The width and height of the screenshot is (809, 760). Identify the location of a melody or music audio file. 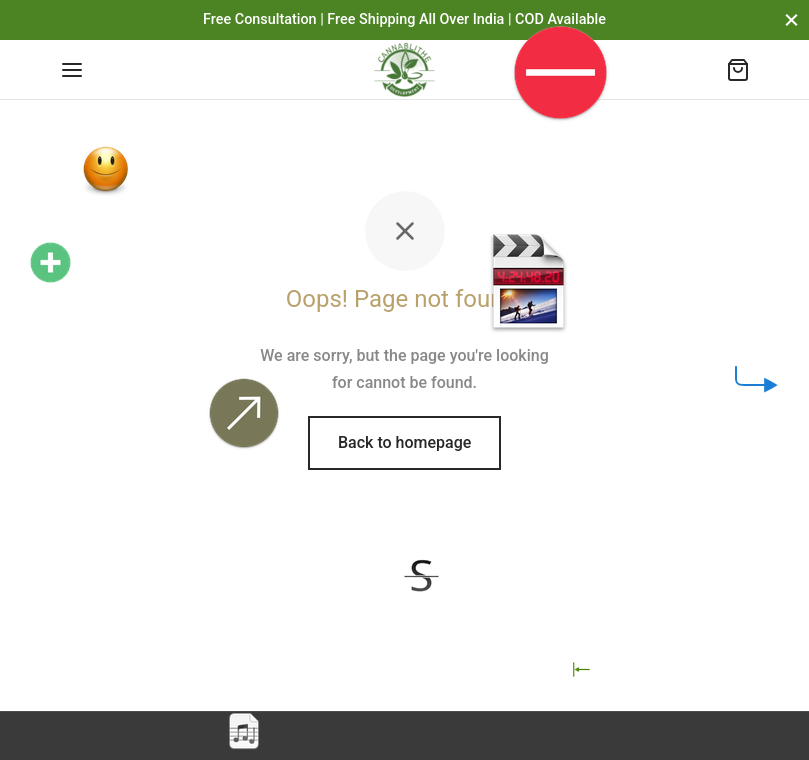
(244, 731).